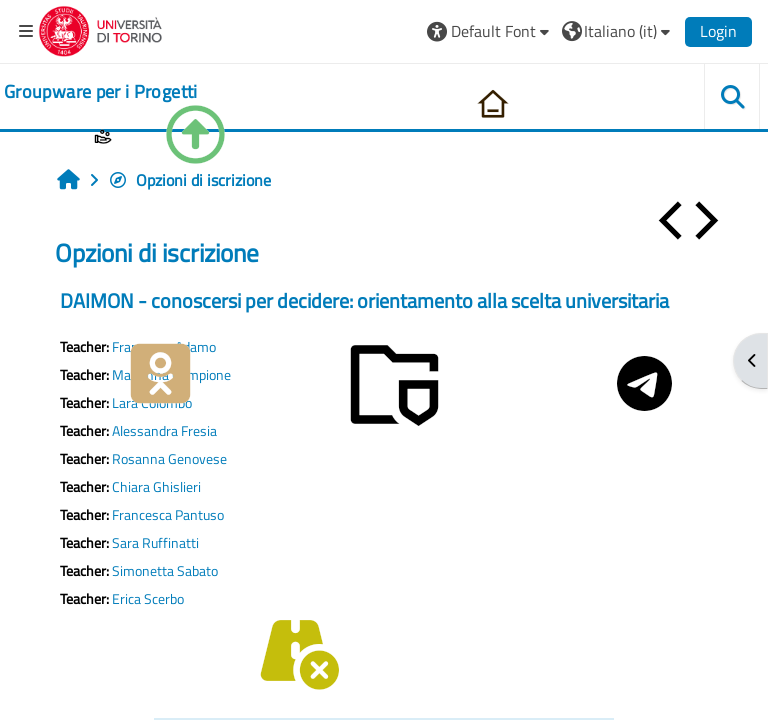 This screenshot has width=768, height=720. Describe the element at coordinates (493, 105) in the screenshot. I see `navigate to home screen` at that location.